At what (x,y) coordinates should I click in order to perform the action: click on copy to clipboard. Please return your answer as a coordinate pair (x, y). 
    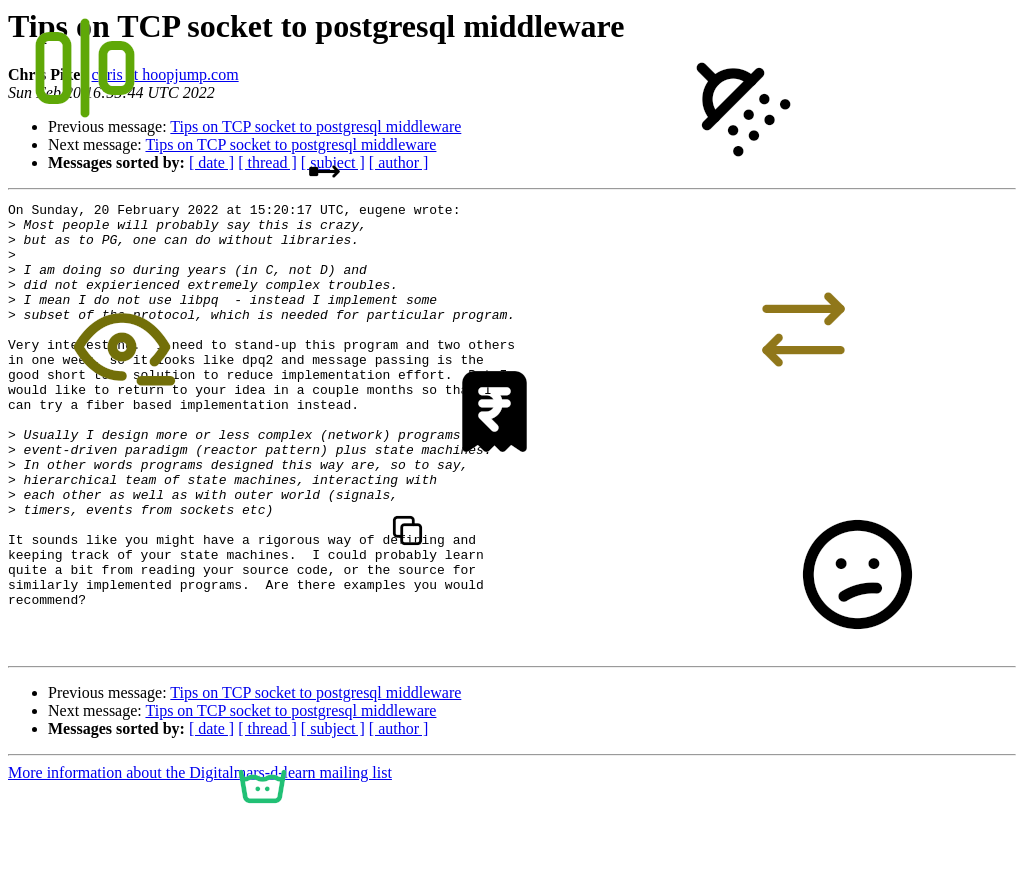
    Looking at the image, I should click on (407, 530).